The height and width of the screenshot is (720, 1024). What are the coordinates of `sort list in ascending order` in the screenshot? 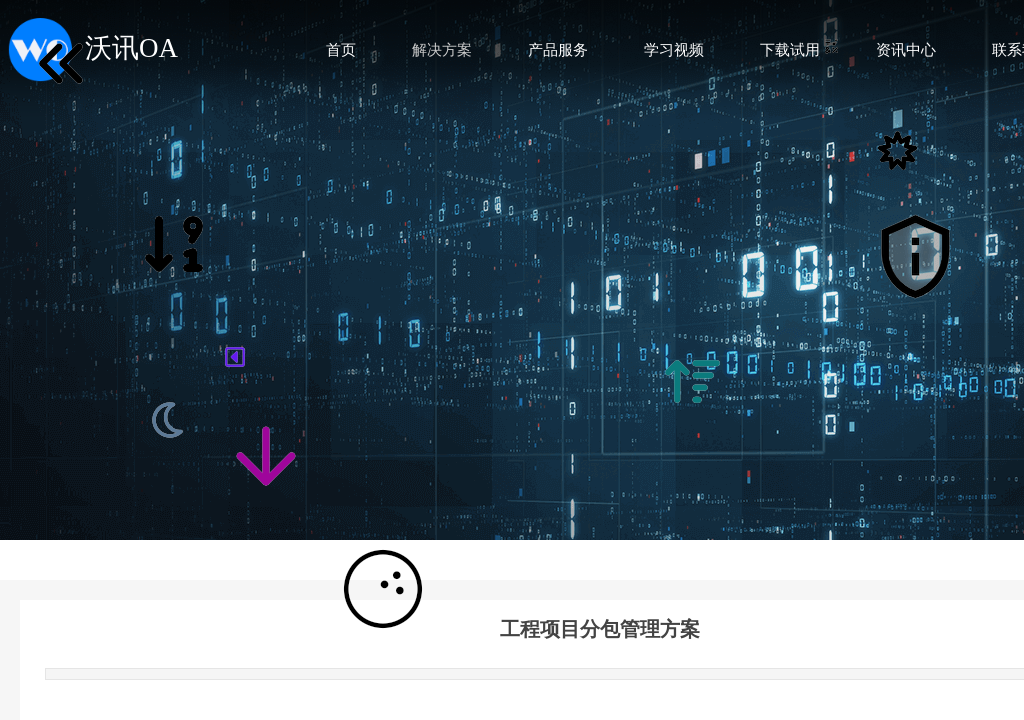 It's located at (692, 381).